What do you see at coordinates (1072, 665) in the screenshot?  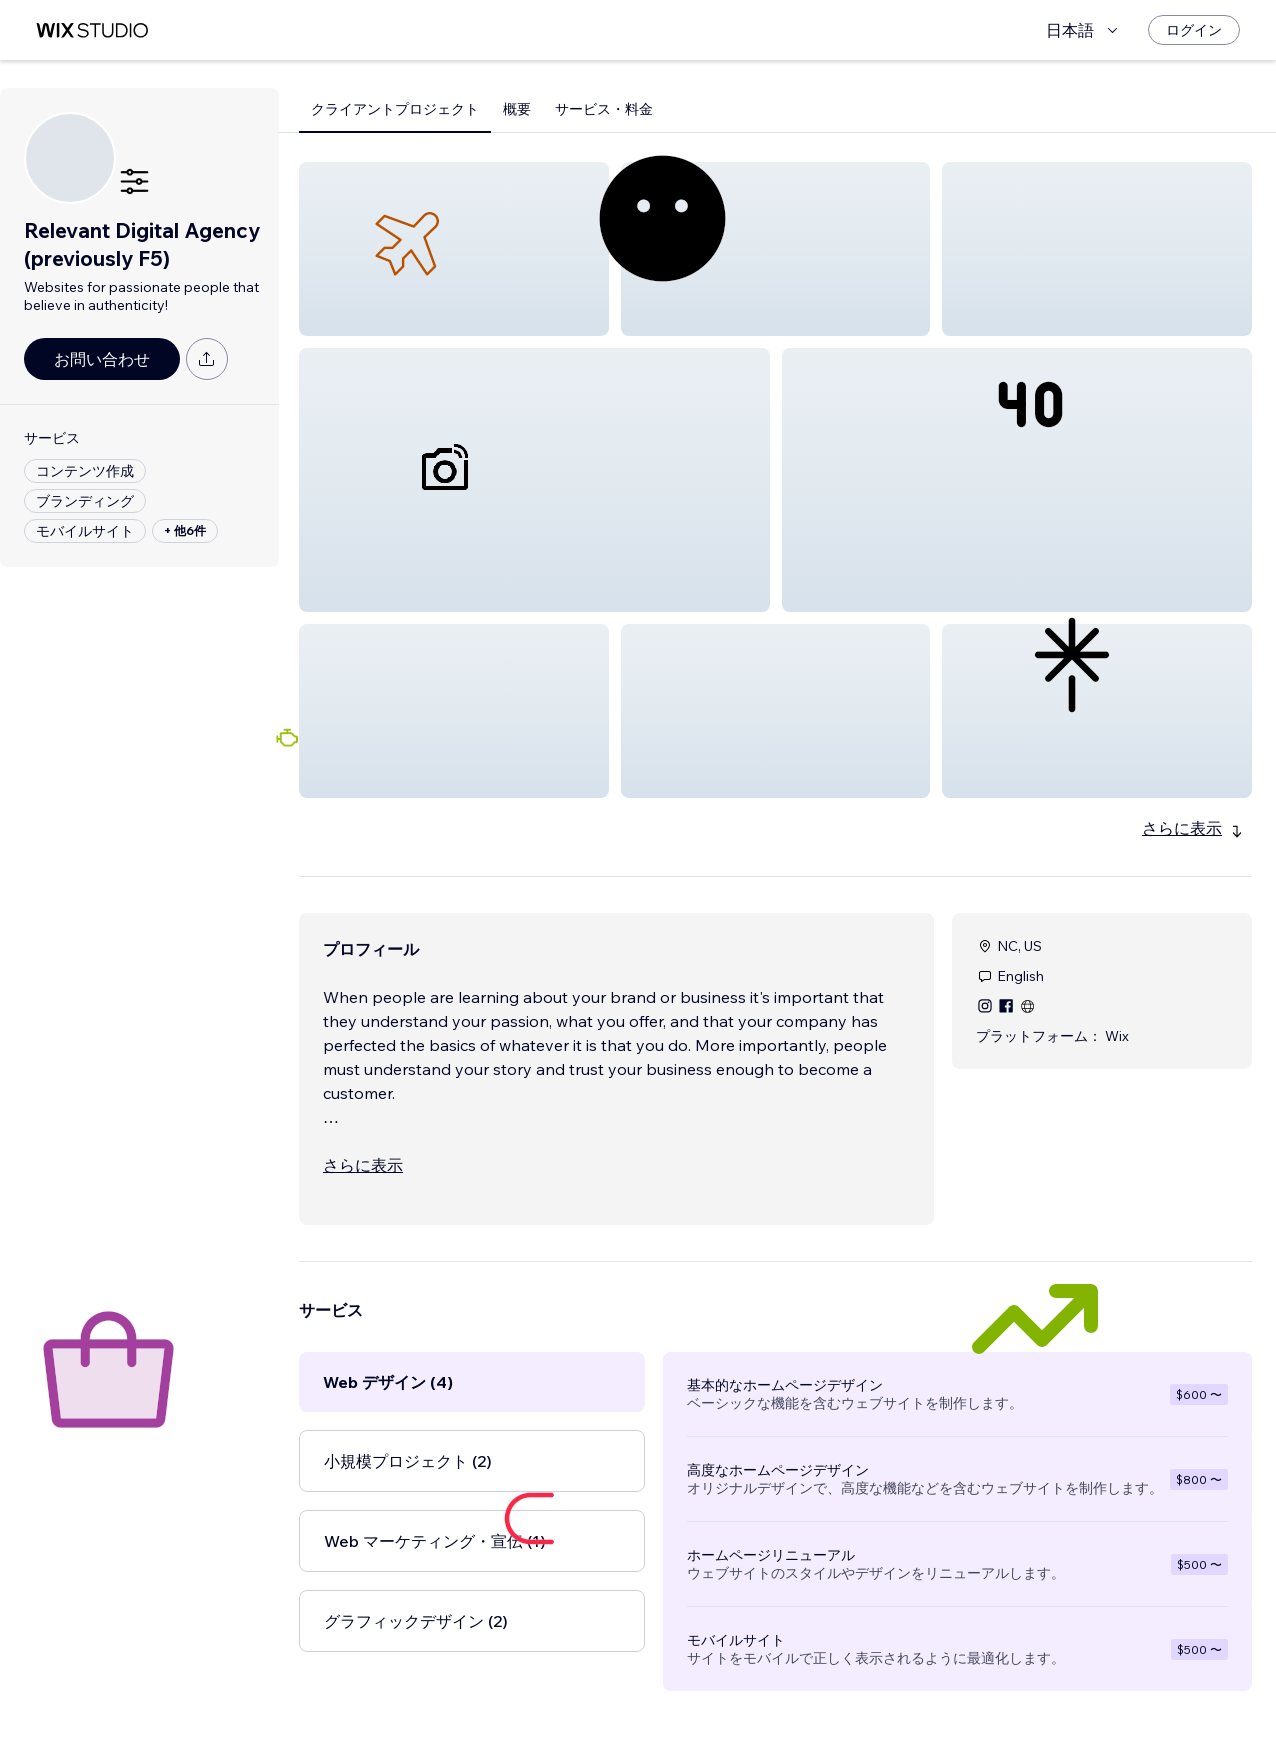 I see `link to linktree profile` at bounding box center [1072, 665].